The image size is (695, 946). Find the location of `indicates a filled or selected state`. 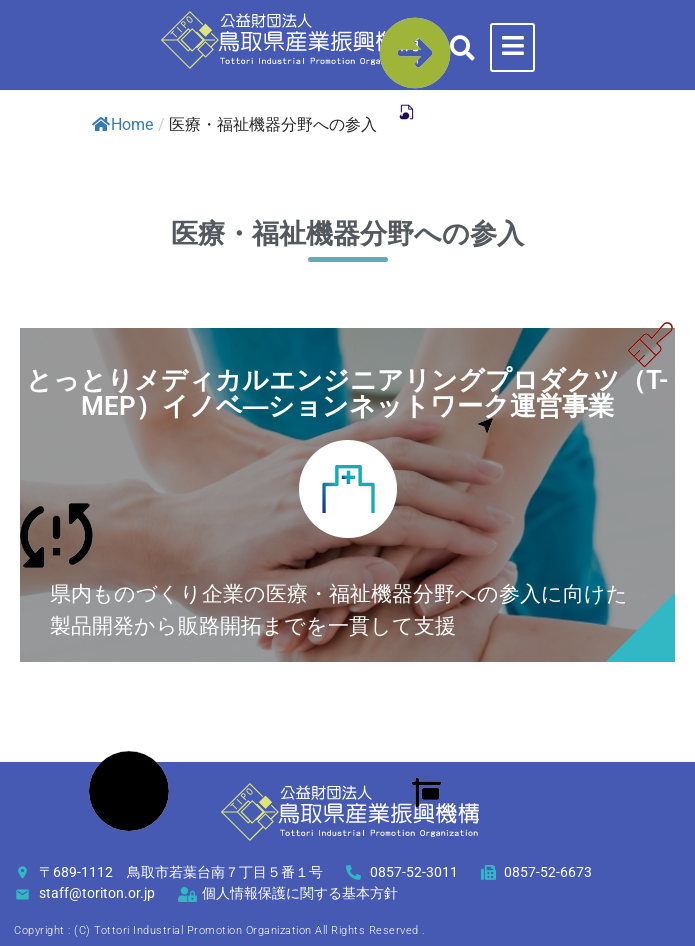

indicates a filled or selected state is located at coordinates (129, 791).